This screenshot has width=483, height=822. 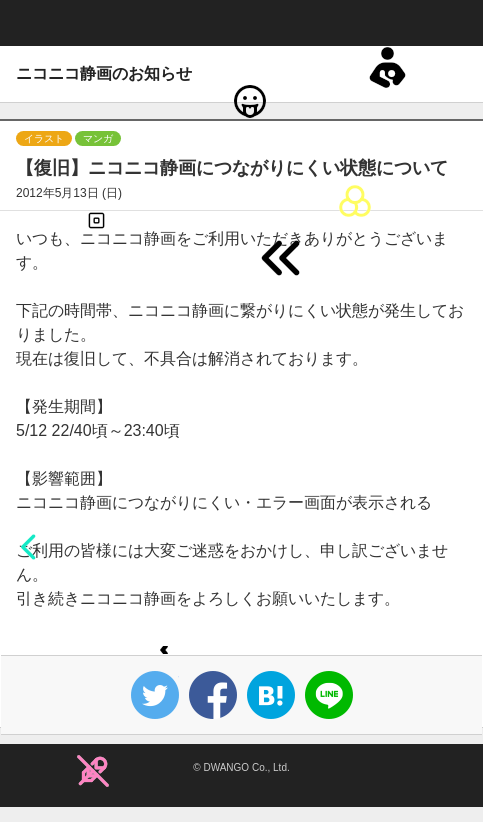 What do you see at coordinates (250, 101) in the screenshot?
I see `react with a playful or silly emoji` at bounding box center [250, 101].